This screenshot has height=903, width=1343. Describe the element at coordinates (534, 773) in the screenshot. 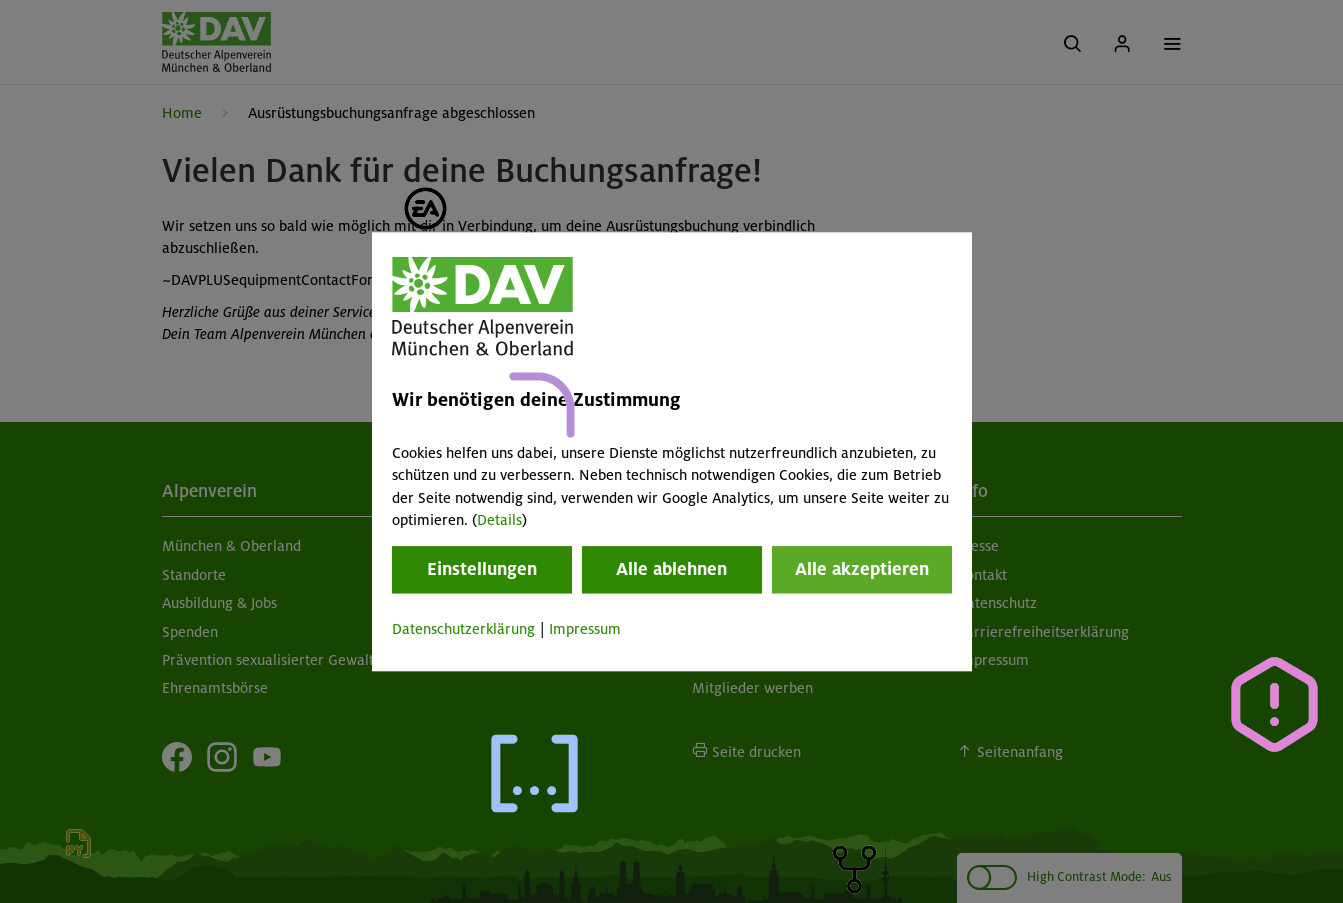

I see `contains or groups related content` at that location.